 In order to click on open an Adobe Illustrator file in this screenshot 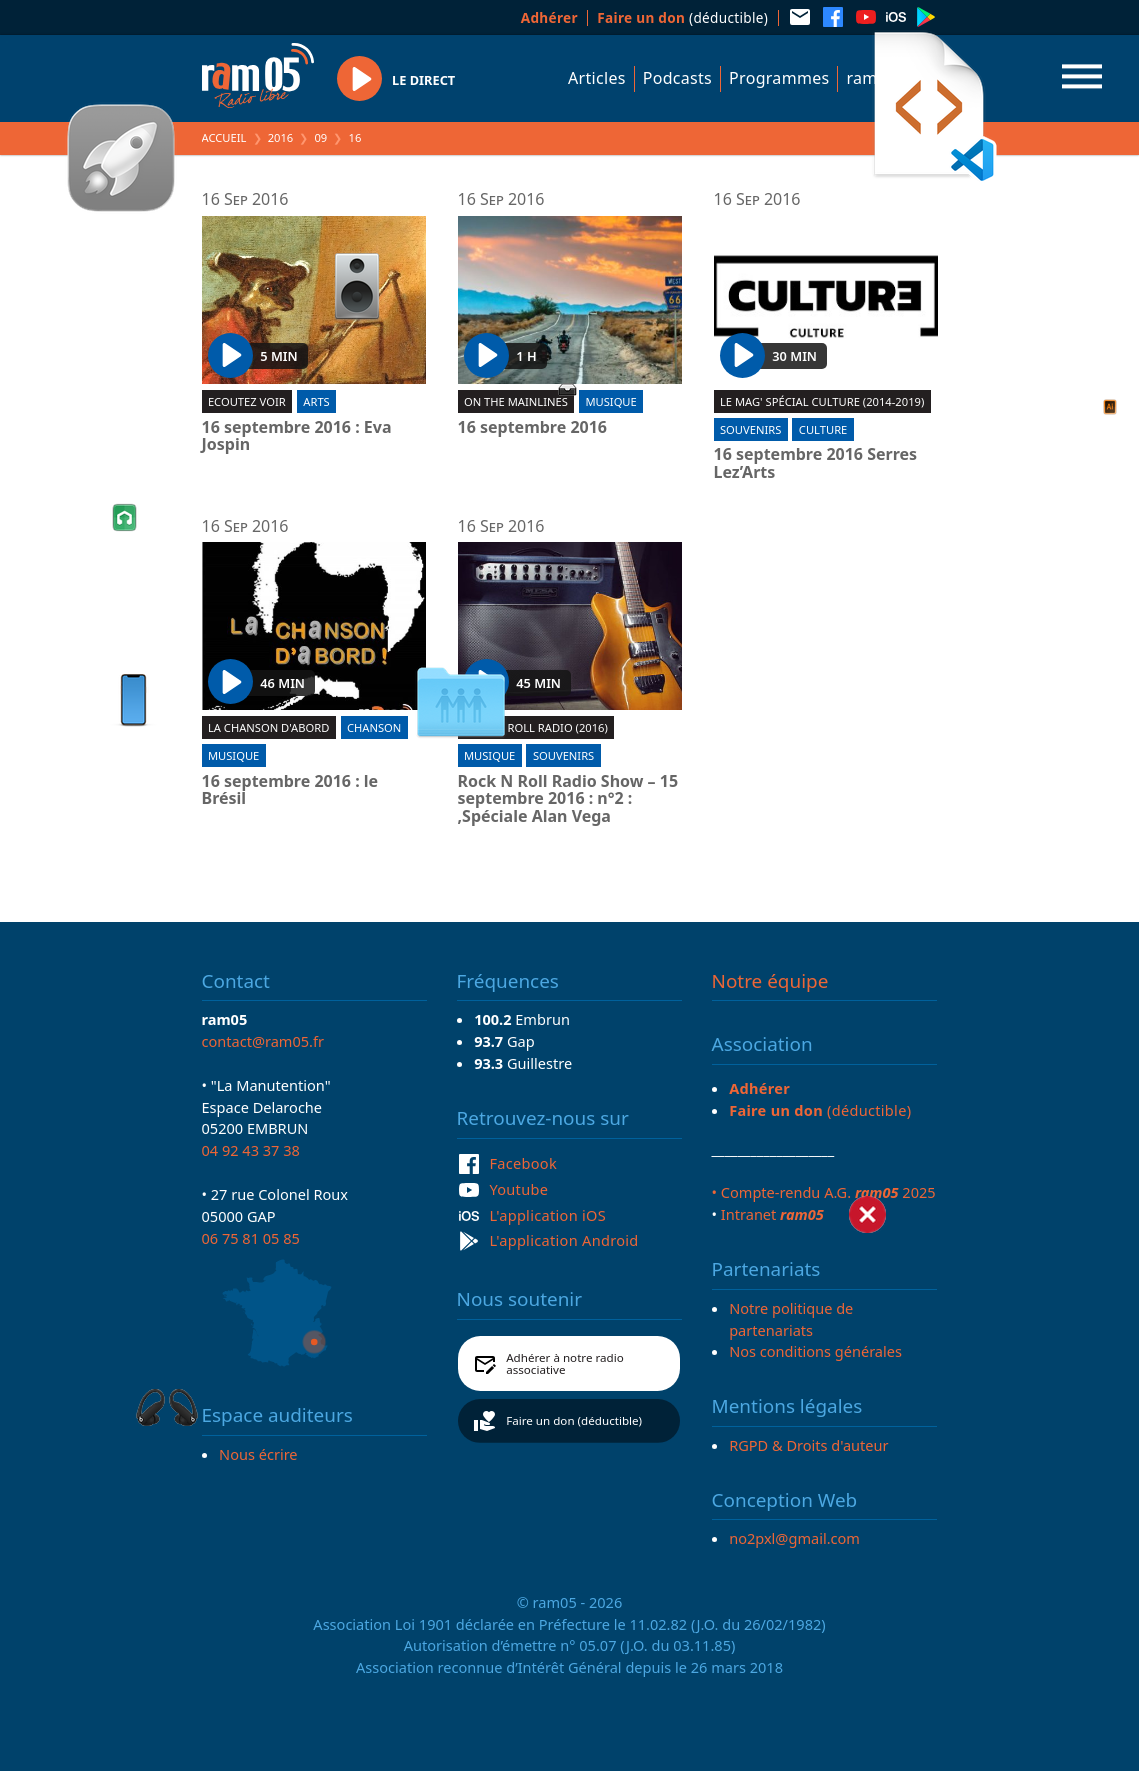, I will do `click(1110, 407)`.